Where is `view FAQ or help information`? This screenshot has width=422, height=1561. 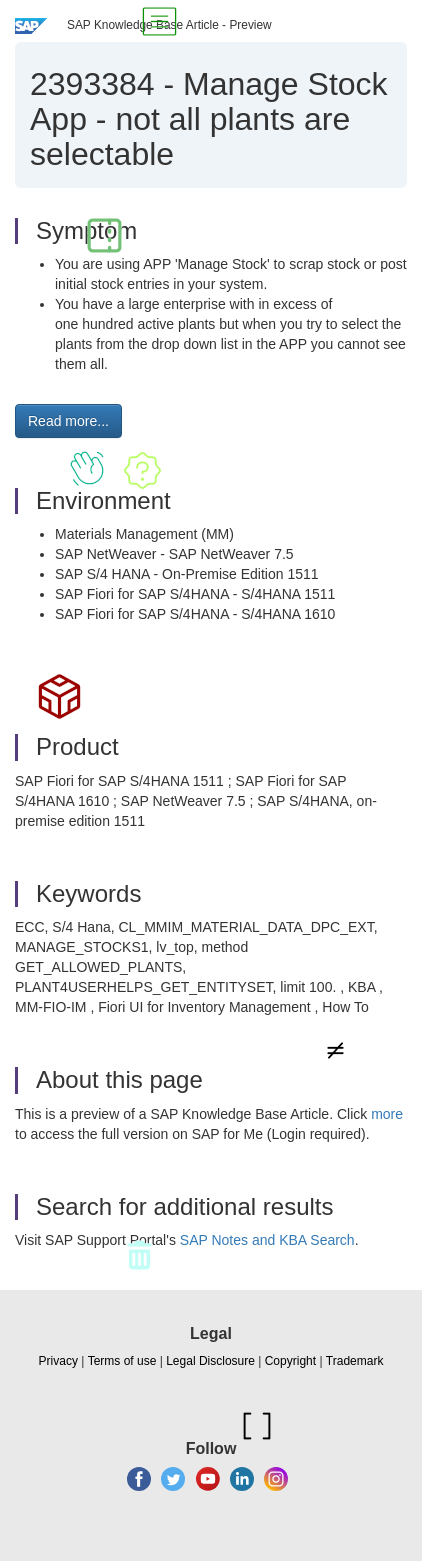 view FAQ or help information is located at coordinates (142, 470).